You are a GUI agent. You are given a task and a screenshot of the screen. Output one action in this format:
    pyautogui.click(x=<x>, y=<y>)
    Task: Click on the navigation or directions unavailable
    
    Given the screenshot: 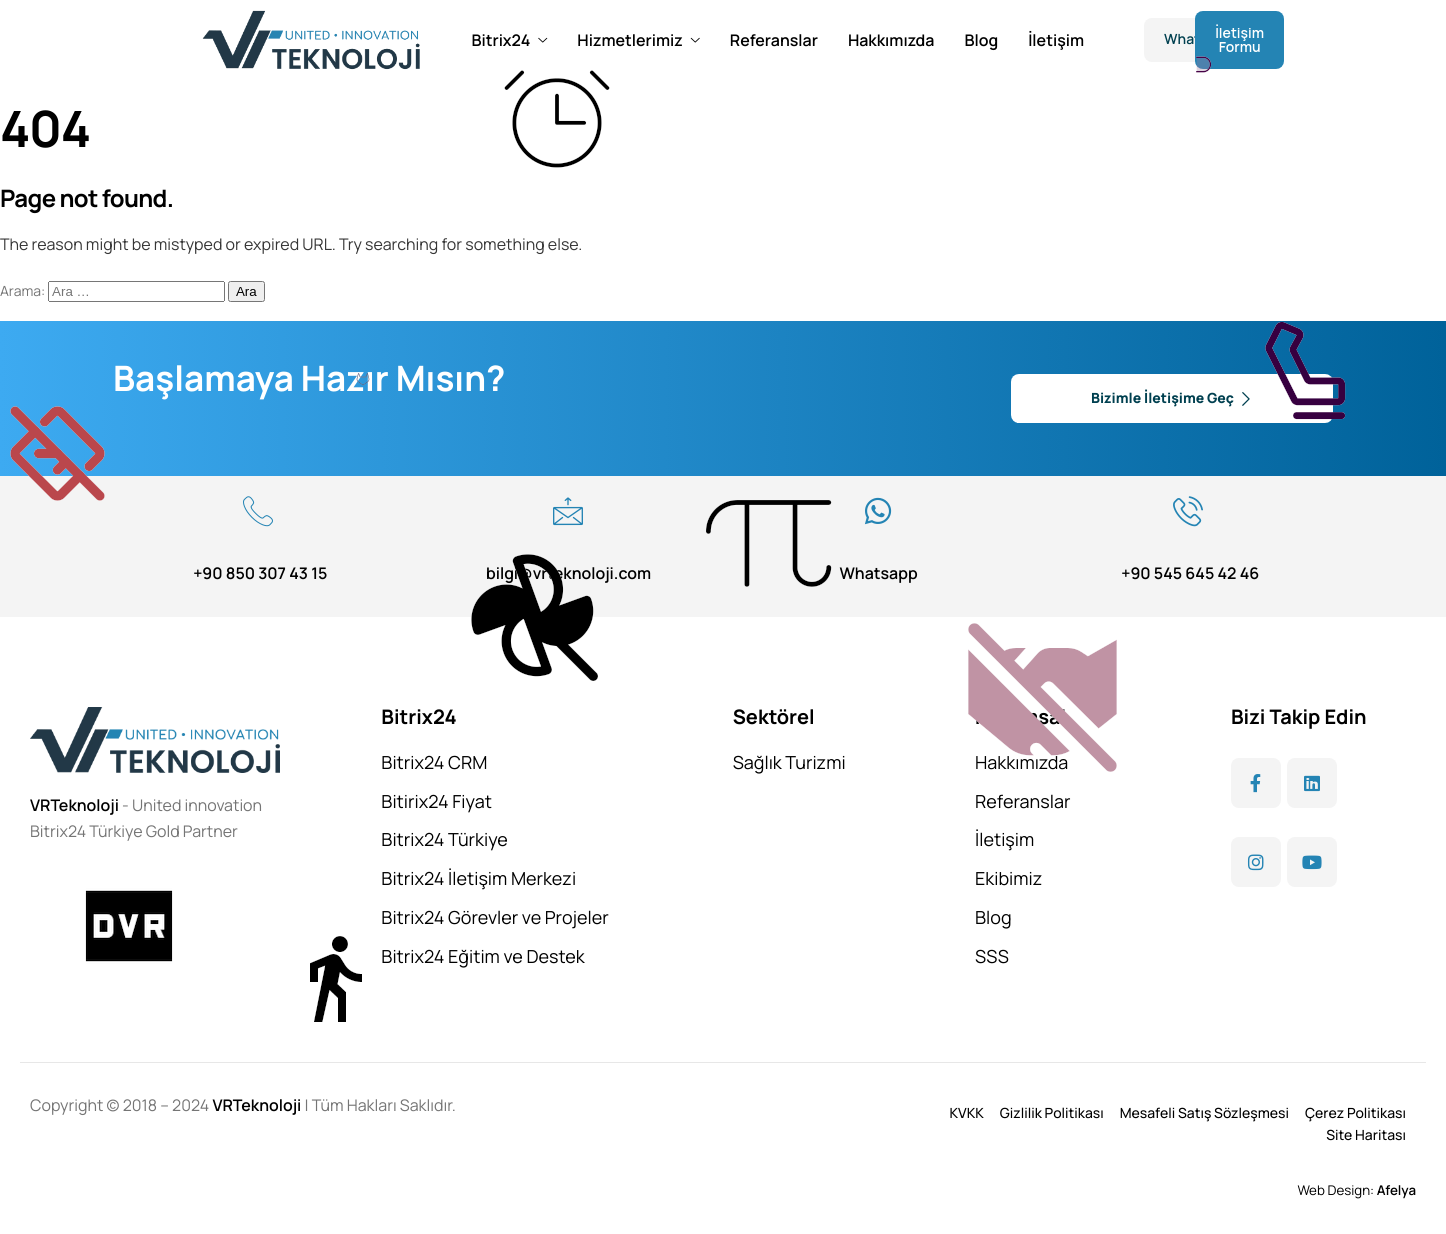 What is the action you would take?
    pyautogui.click(x=57, y=453)
    